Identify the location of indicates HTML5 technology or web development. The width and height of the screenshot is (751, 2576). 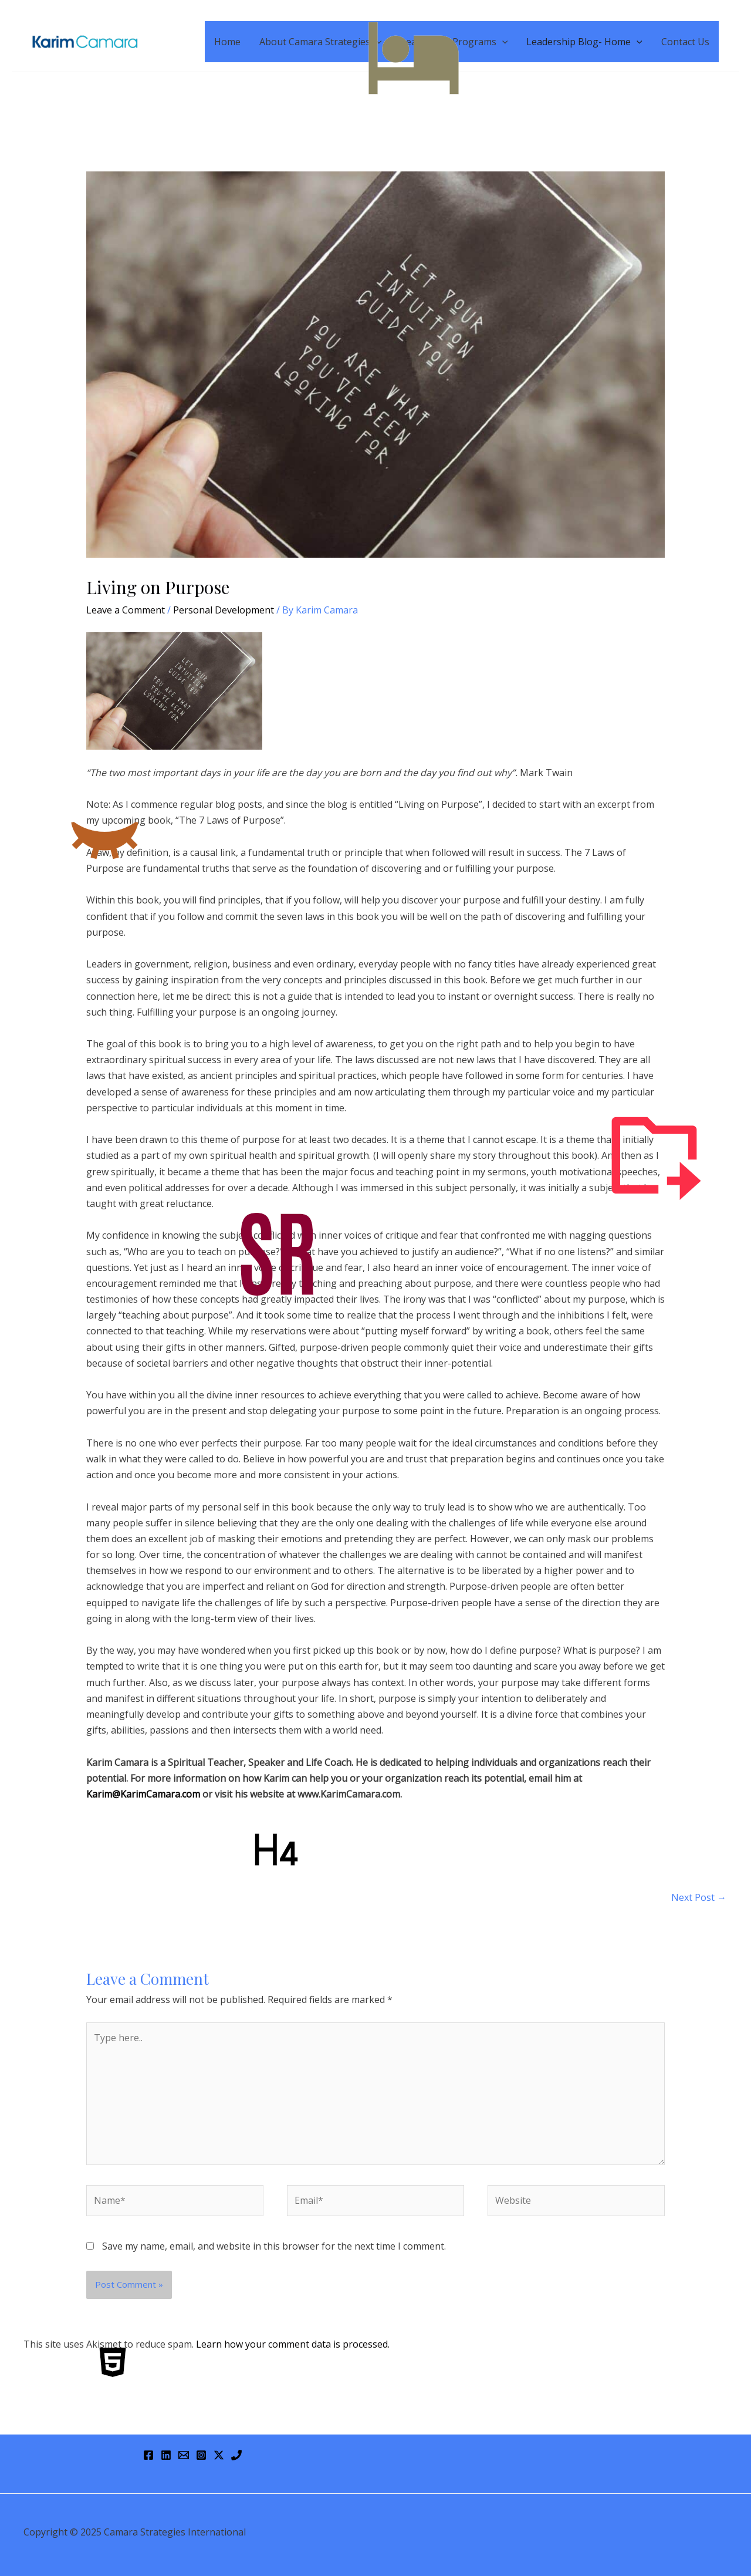
(113, 2362).